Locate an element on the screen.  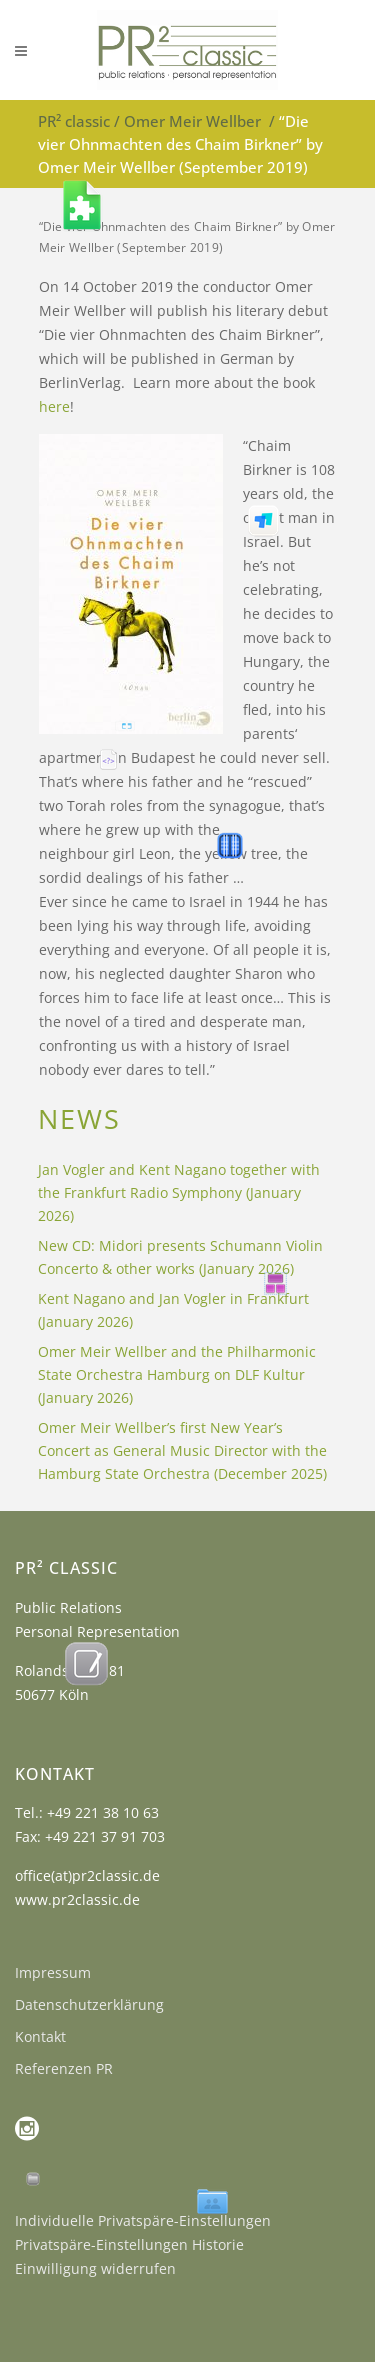
open the servers folder is located at coordinates (212, 2201).